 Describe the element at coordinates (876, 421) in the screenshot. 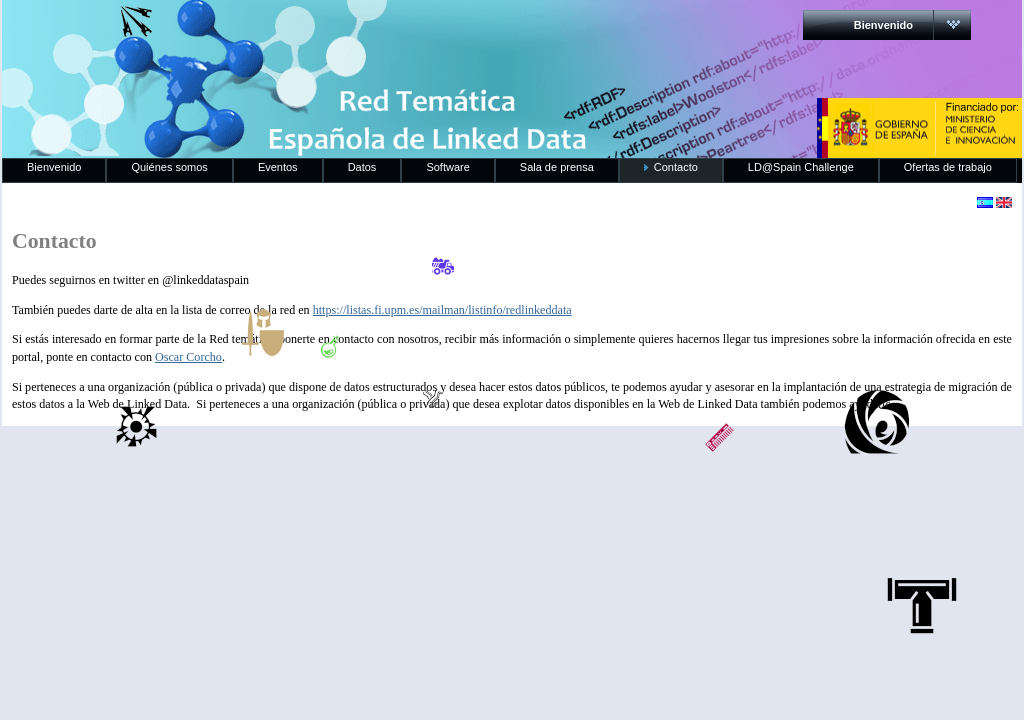

I see `indicates a monster or creature ability in a game interface` at that location.